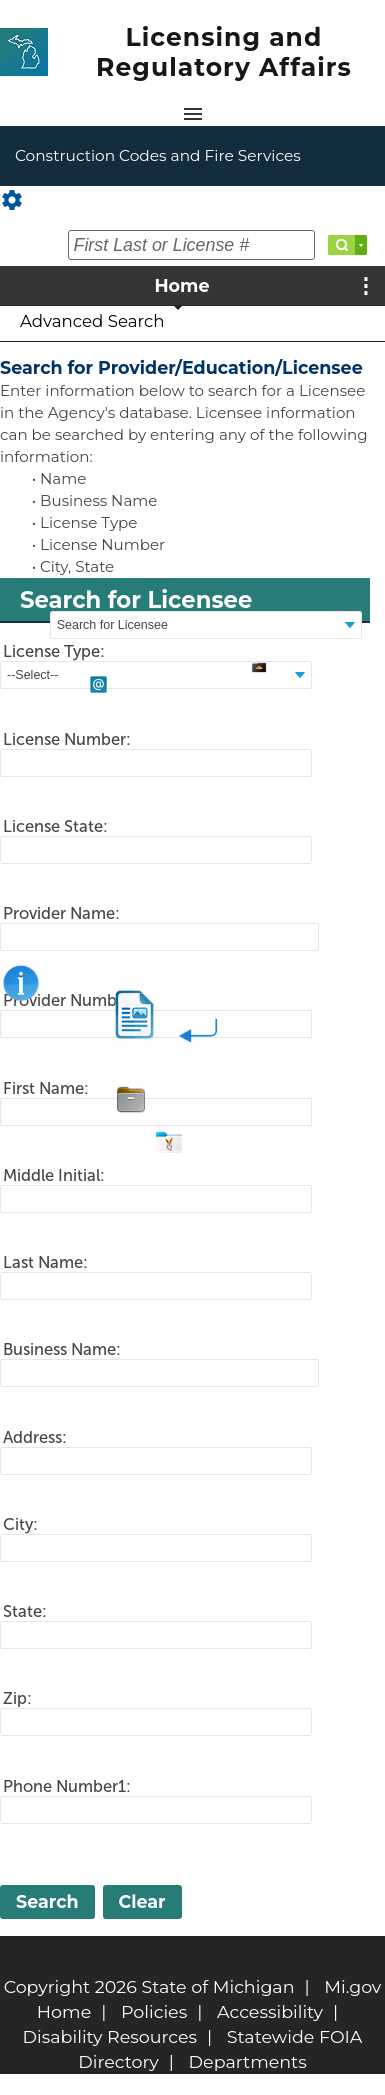  Describe the element at coordinates (259, 667) in the screenshot. I see `open cloudflare project files` at that location.